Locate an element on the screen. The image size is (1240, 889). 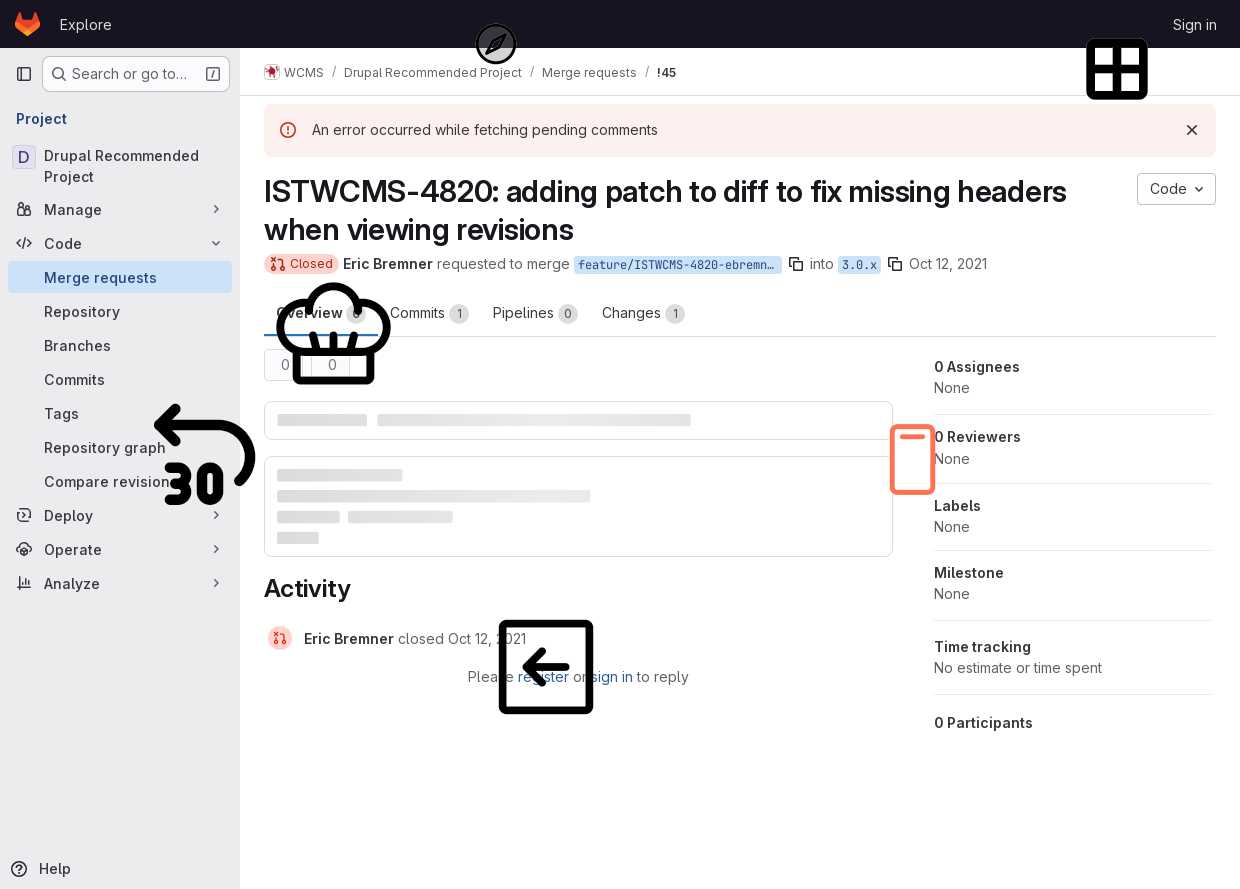
access device speaker settings is located at coordinates (912, 459).